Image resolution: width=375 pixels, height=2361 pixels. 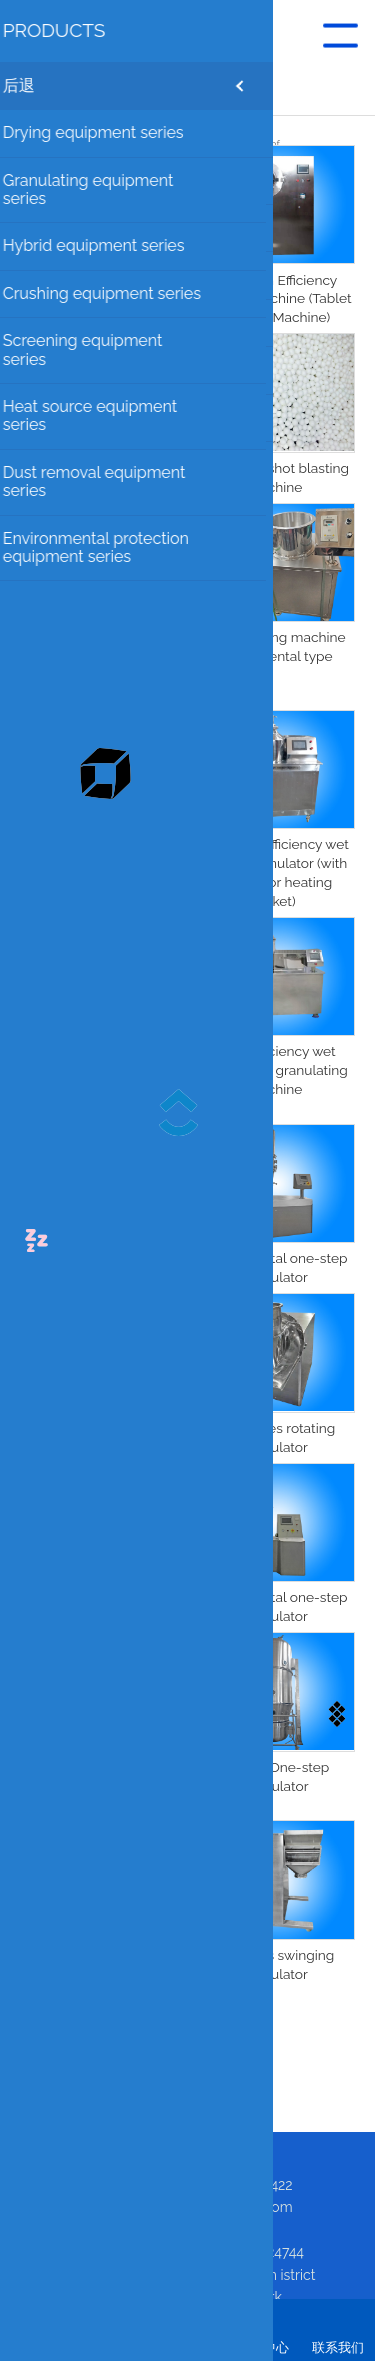 What do you see at coordinates (36, 1240) in the screenshot?
I see `LazyVim neovim configuration logo` at bounding box center [36, 1240].